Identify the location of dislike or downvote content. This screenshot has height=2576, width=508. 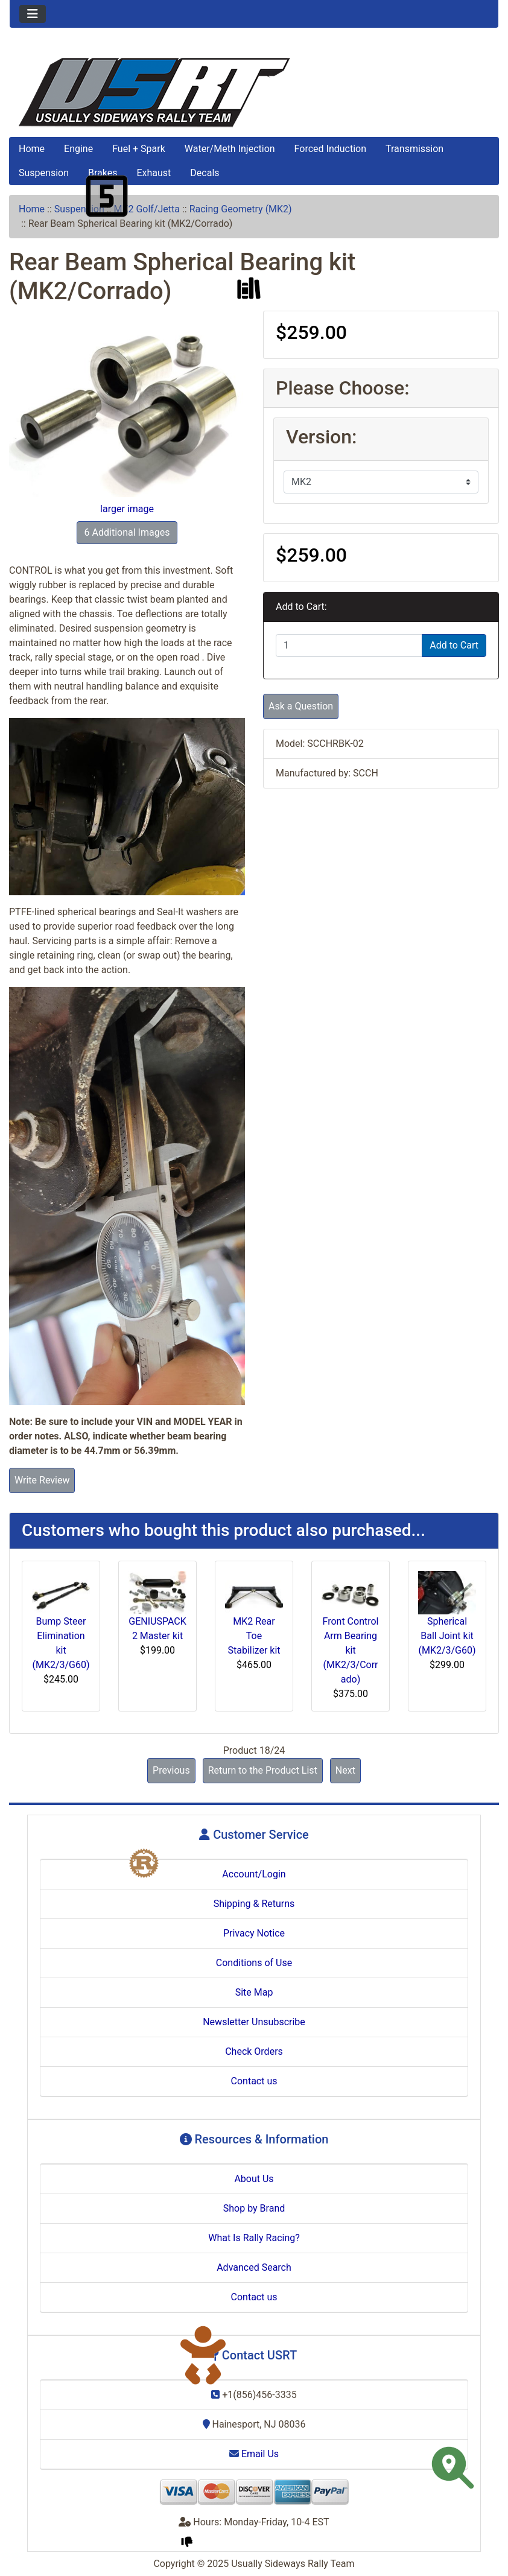
(187, 2542).